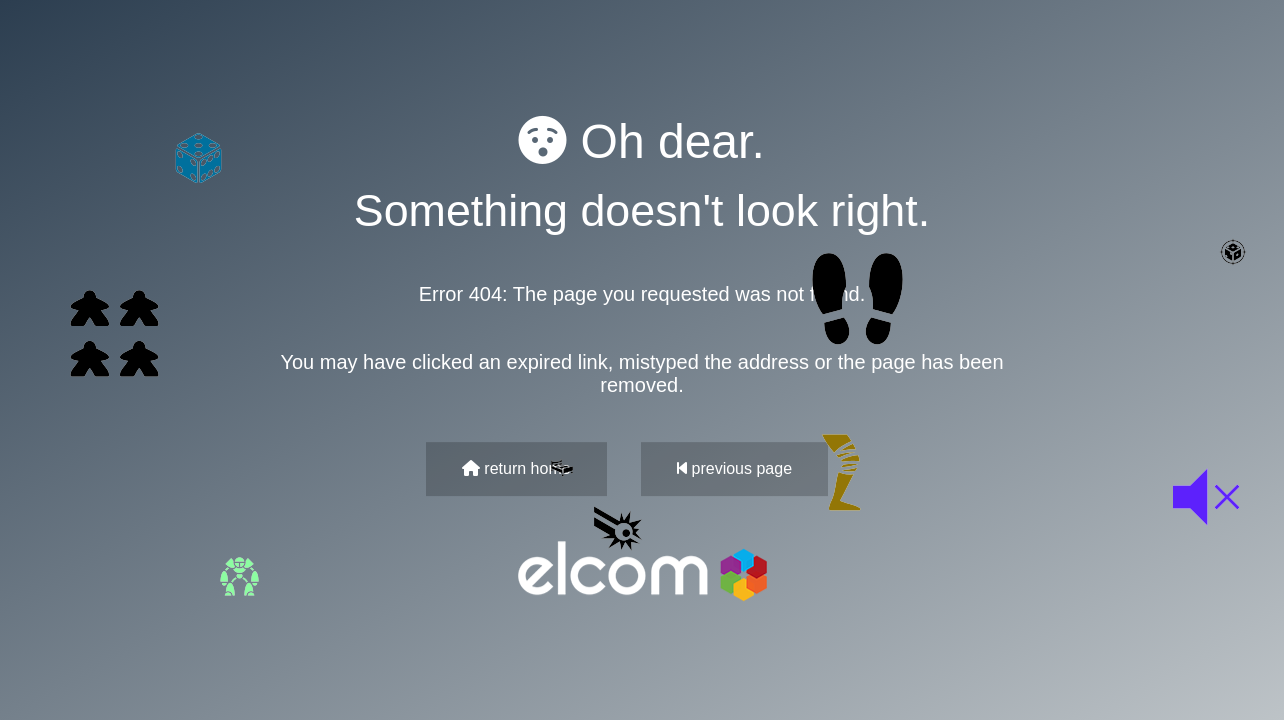  Describe the element at coordinates (114, 333) in the screenshot. I see `view all players in the game` at that location.